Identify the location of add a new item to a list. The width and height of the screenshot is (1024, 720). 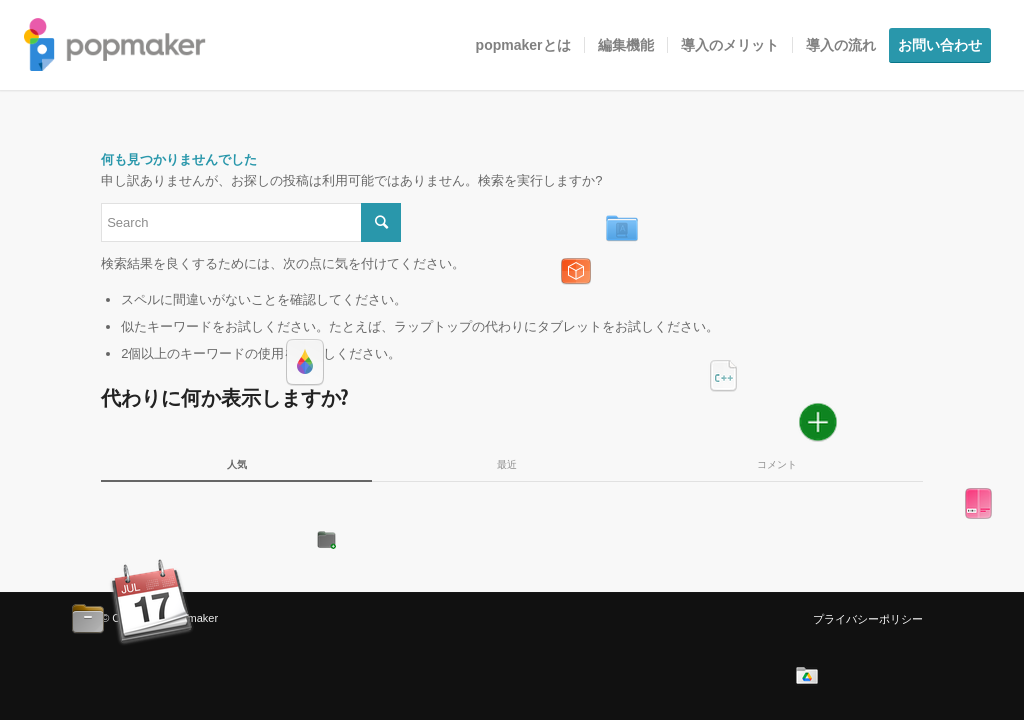
(818, 422).